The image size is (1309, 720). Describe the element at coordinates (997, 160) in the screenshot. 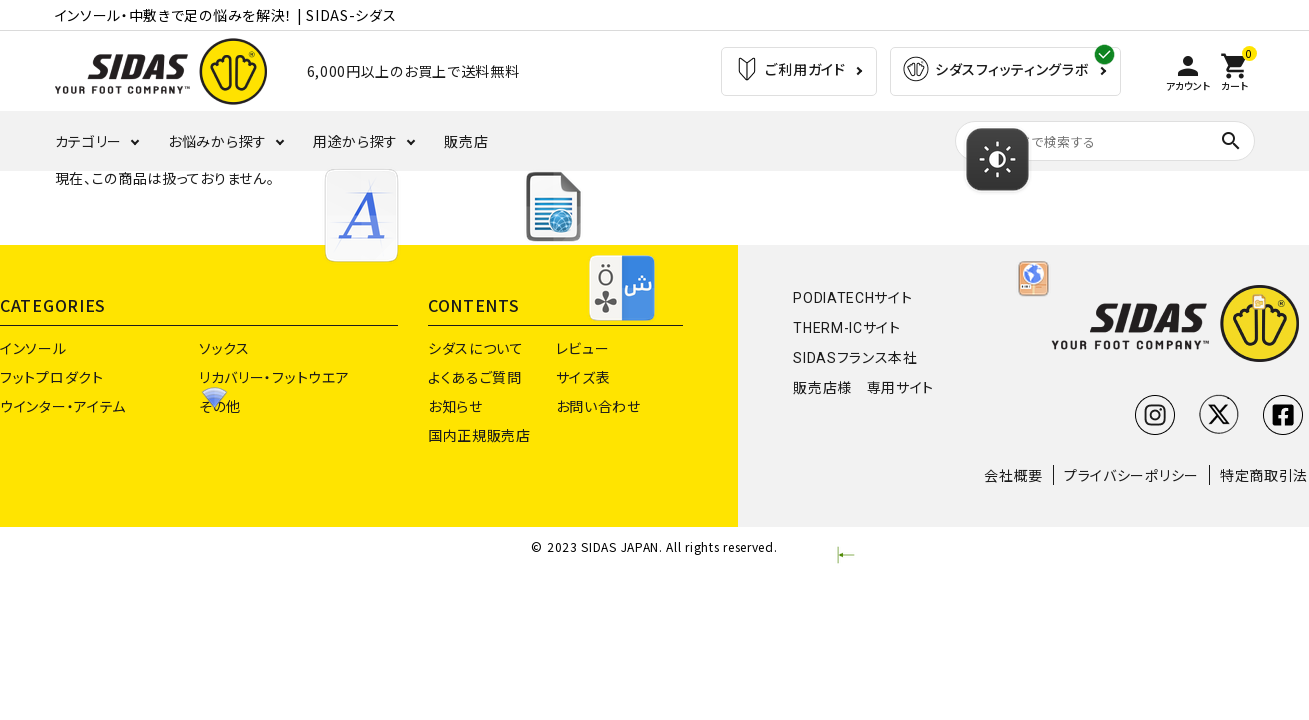

I see `toggle night light or night shift mode` at that location.